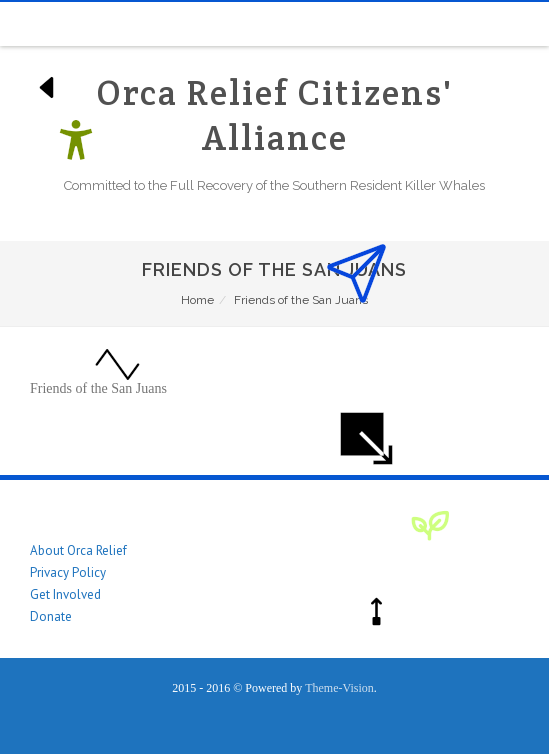 Image resolution: width=549 pixels, height=754 pixels. What do you see at coordinates (376, 611) in the screenshot?
I see `upload a file or content` at bounding box center [376, 611].